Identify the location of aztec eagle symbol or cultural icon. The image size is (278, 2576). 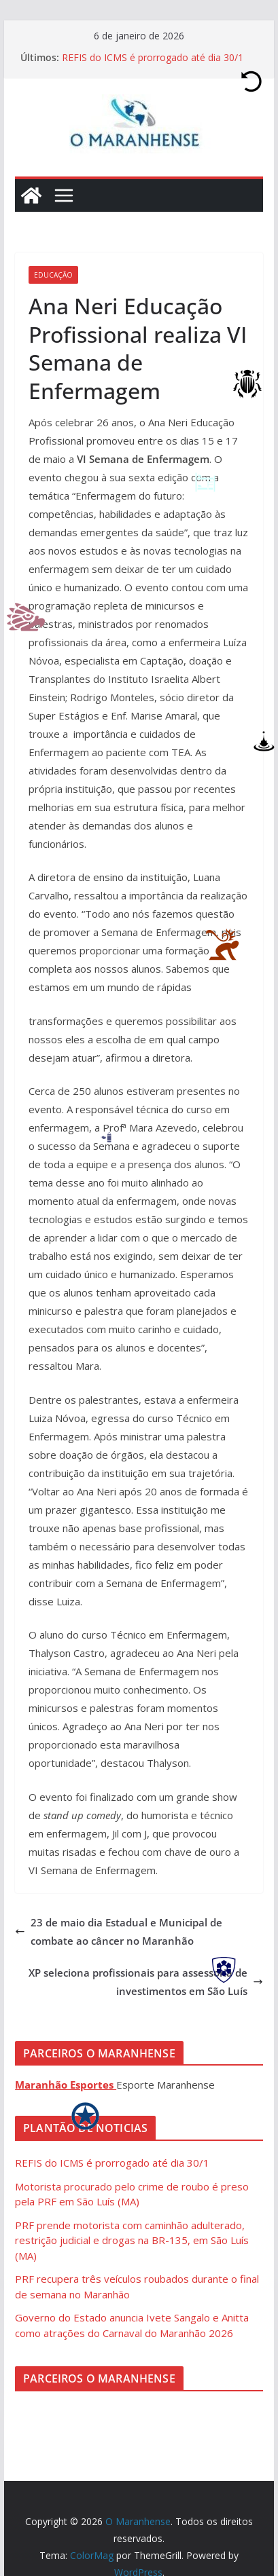
(26, 617).